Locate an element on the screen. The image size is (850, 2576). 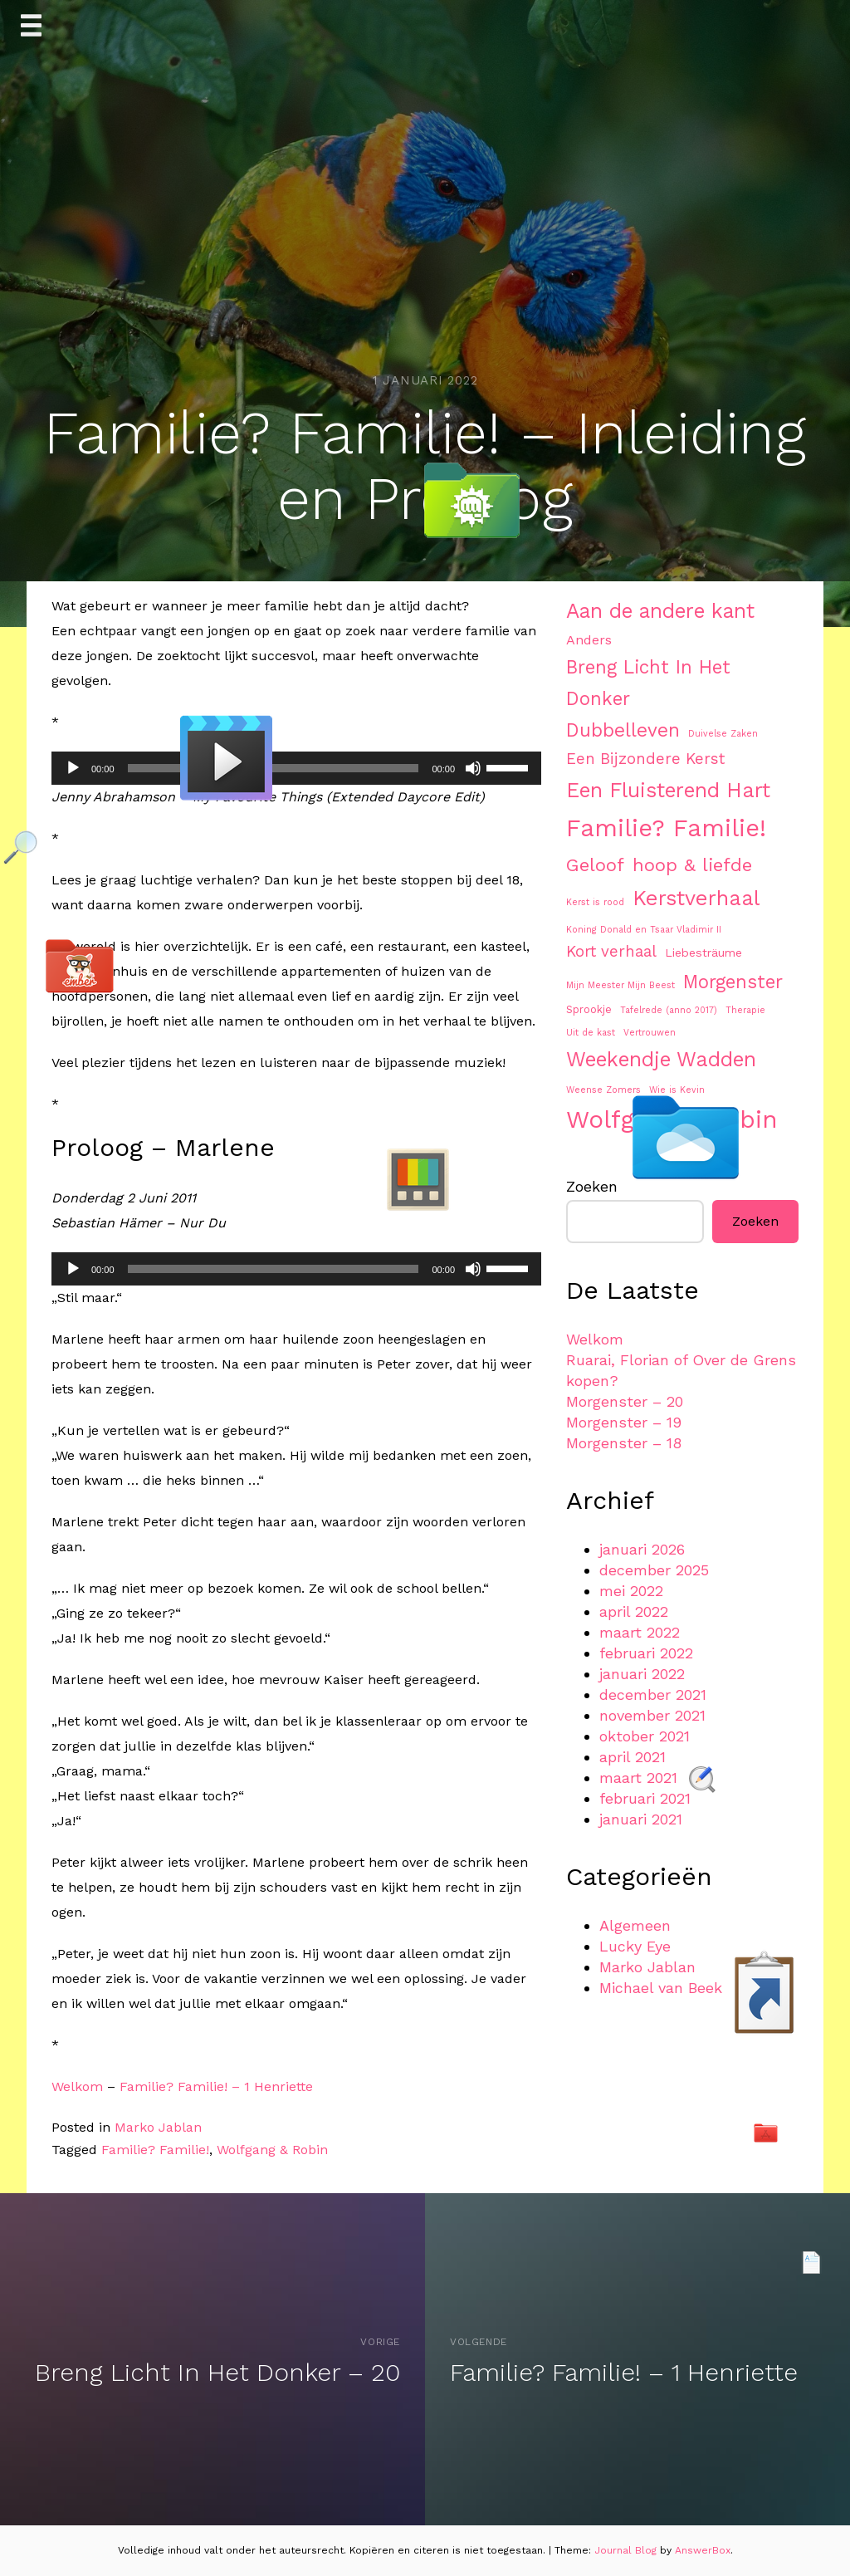
open OneDrive cloud storage folder is located at coordinates (686, 1140).